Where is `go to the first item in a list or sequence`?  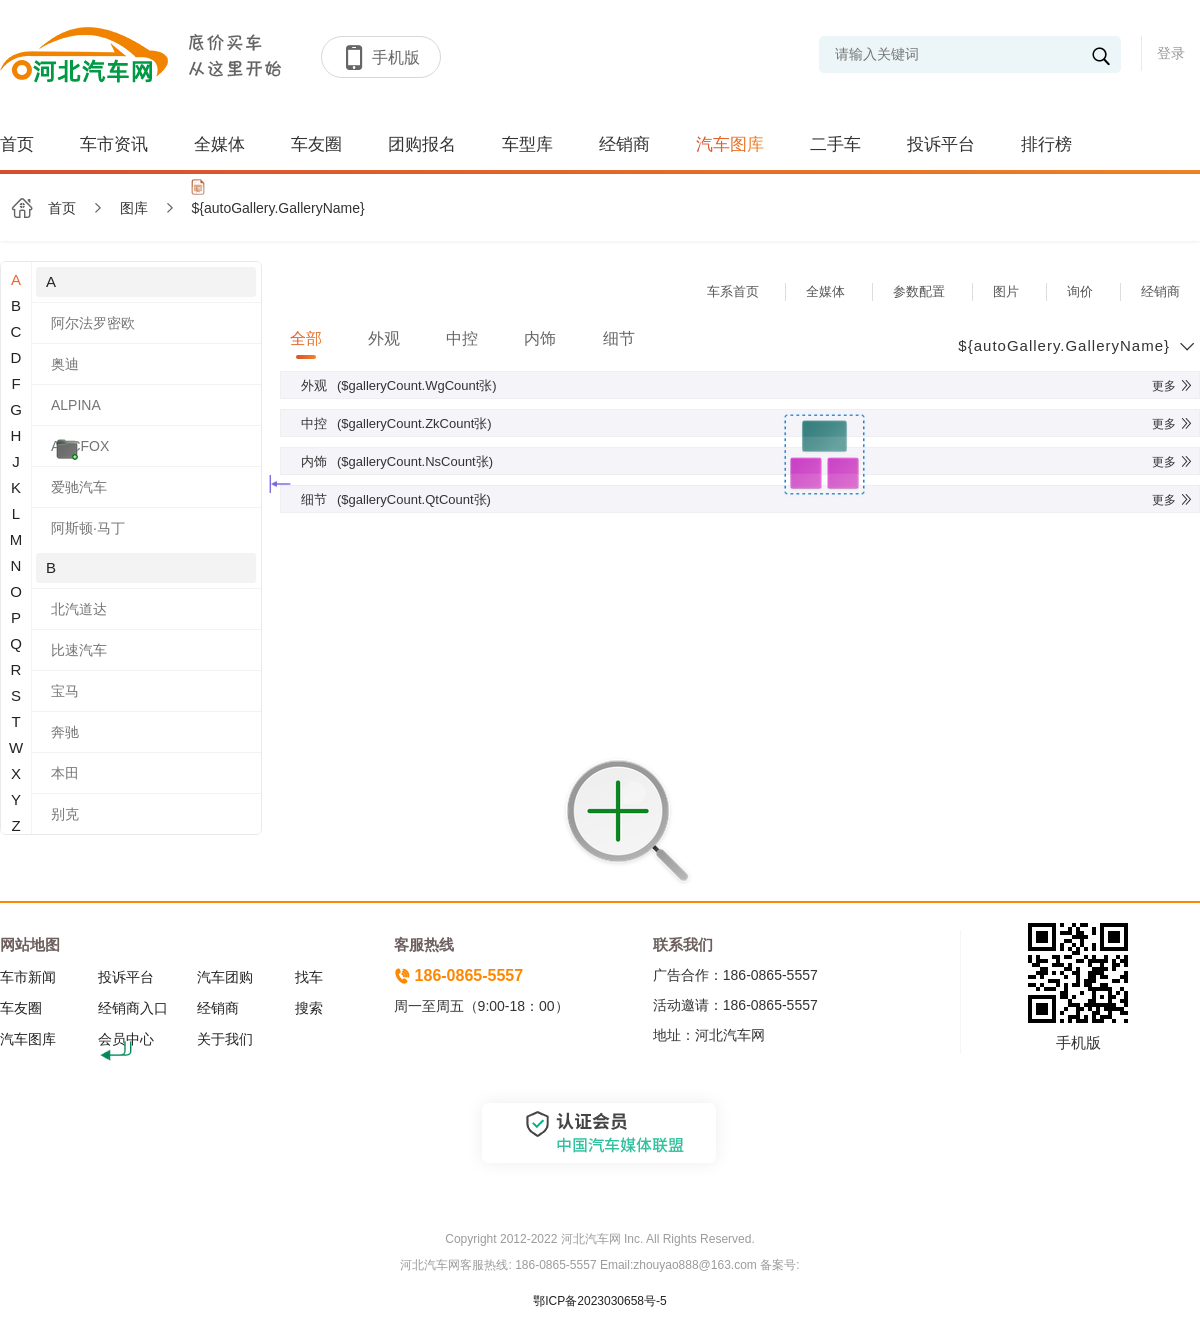
go to the first item in a list or sequence is located at coordinates (280, 484).